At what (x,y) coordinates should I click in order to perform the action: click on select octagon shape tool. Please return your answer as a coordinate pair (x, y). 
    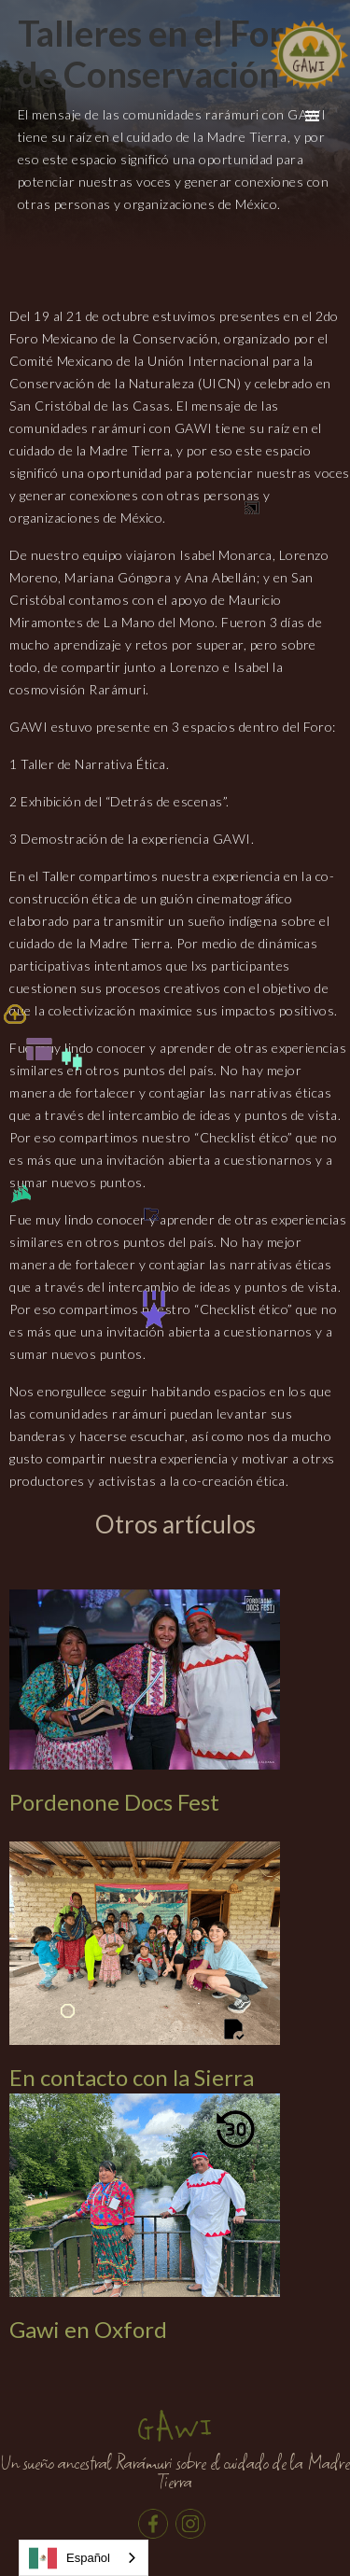
    Looking at the image, I should click on (67, 2010).